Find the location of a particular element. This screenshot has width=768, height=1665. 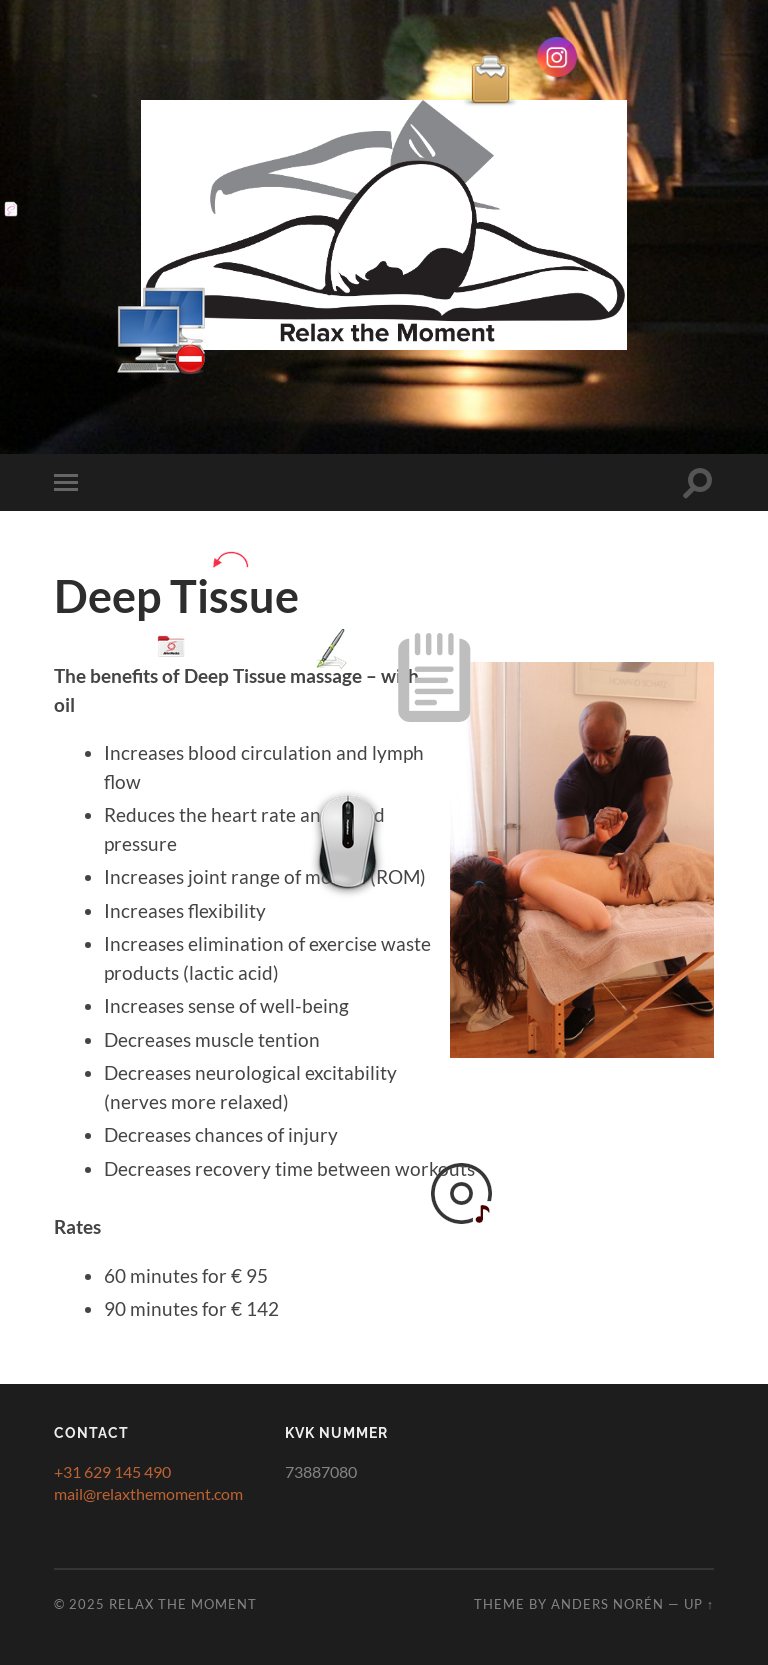

indicates network connection error is located at coordinates (160, 330).